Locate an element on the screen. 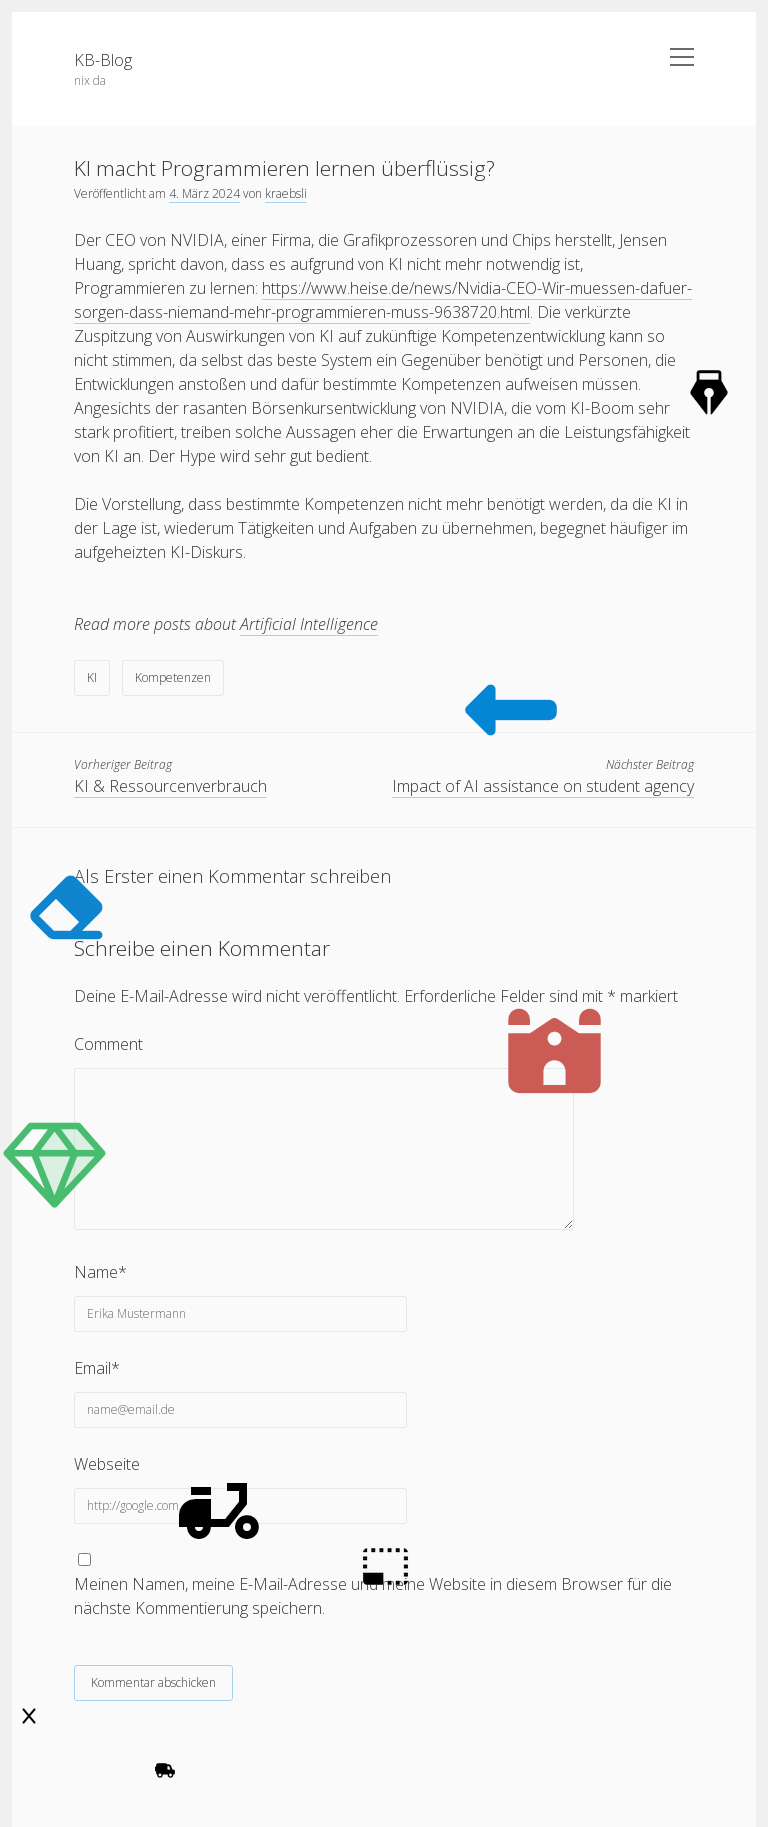  select moped or scooter delivery option is located at coordinates (219, 1511).